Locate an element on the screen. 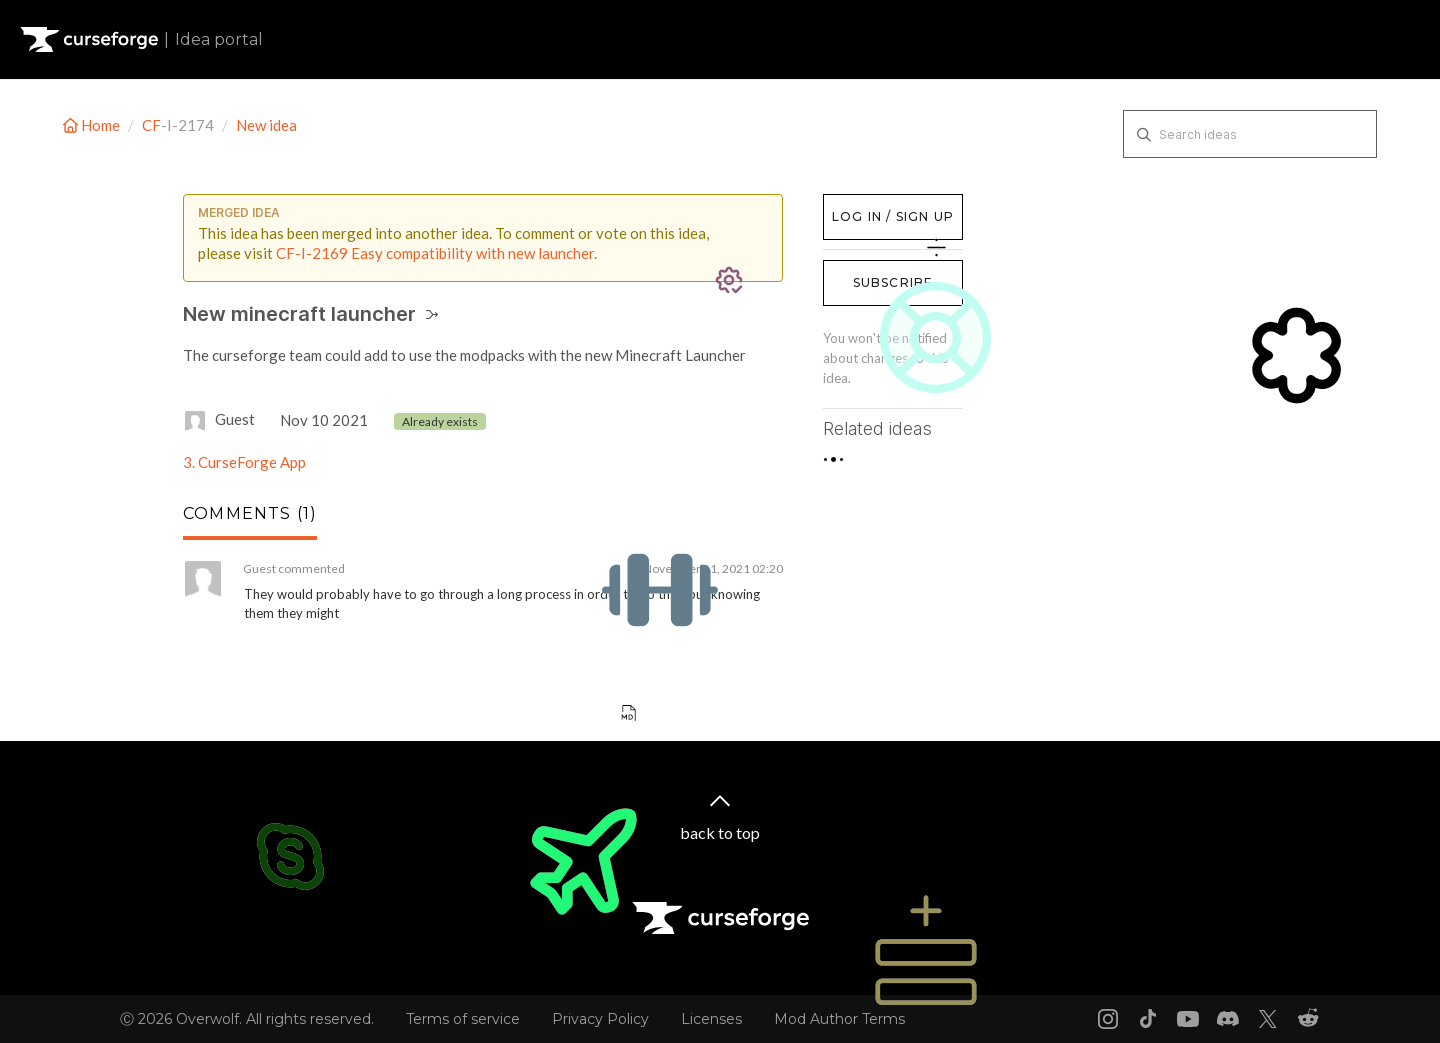  open a markdown file is located at coordinates (629, 713).